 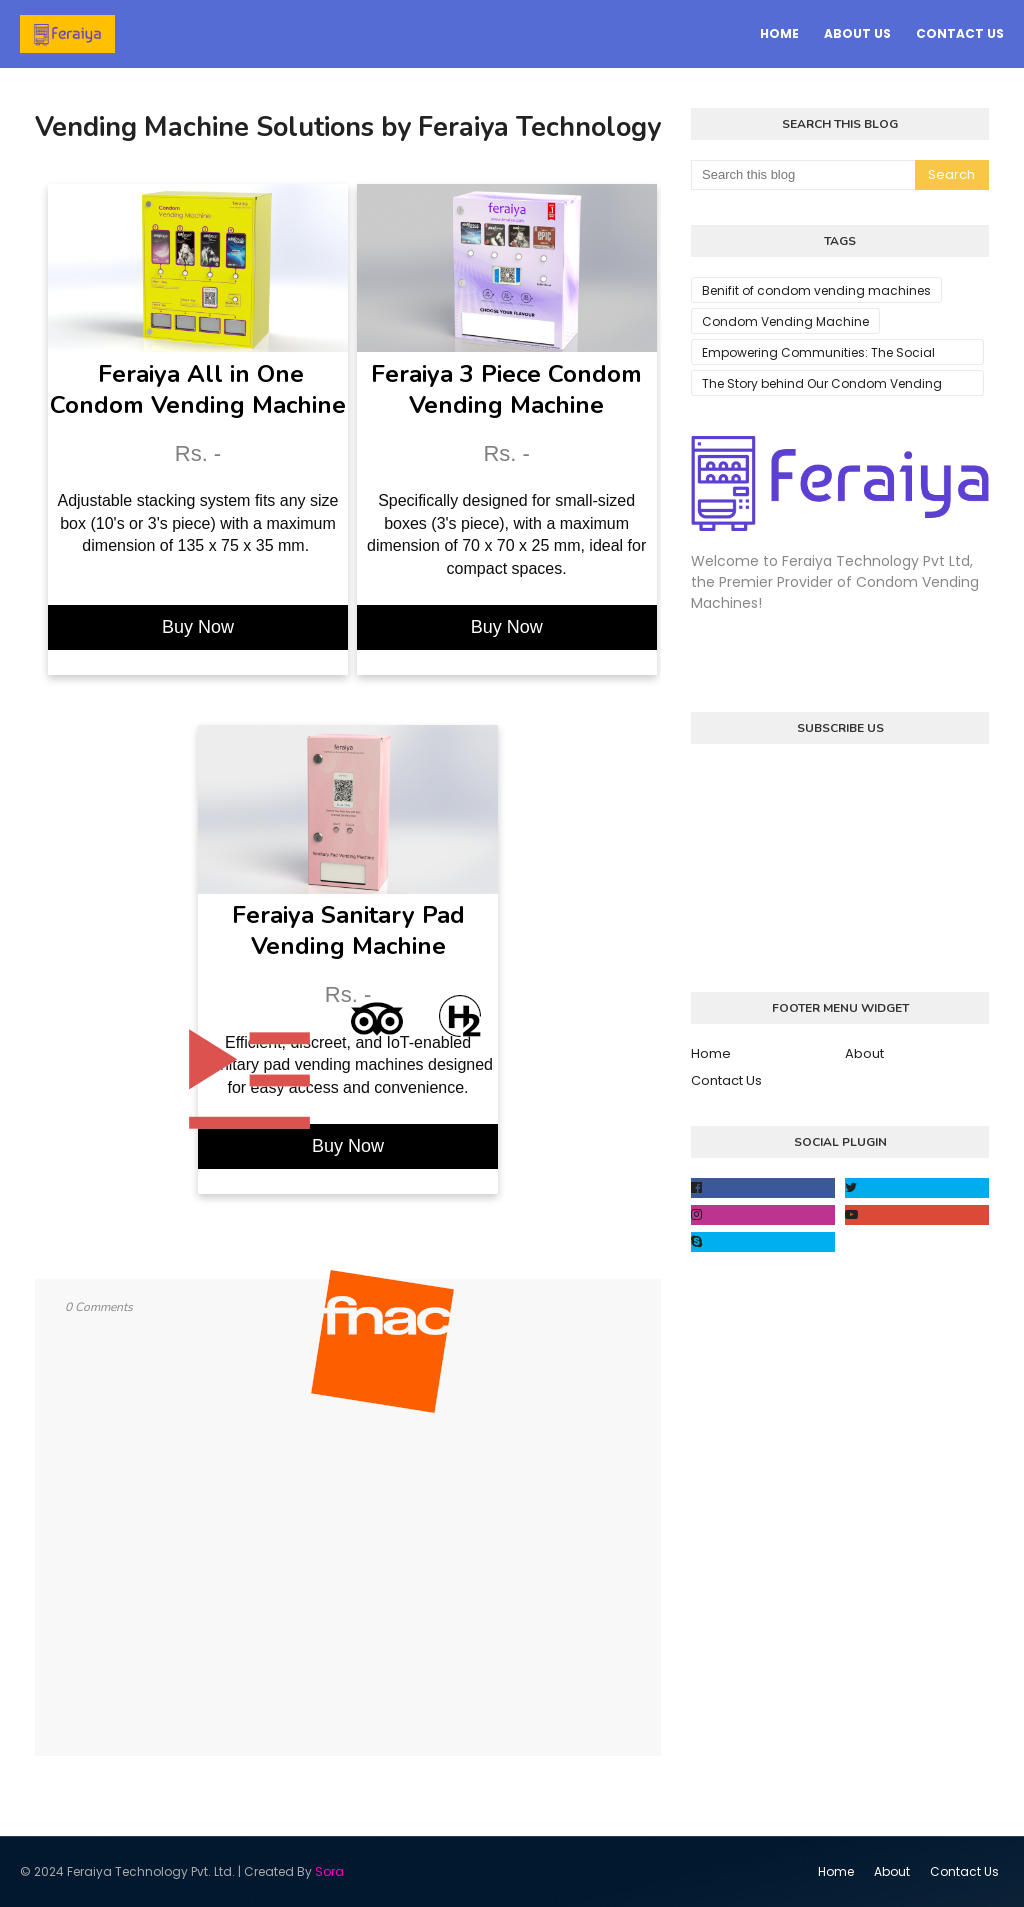 What do you see at coordinates (382, 1341) in the screenshot?
I see `visit the Fnac website or app` at bounding box center [382, 1341].